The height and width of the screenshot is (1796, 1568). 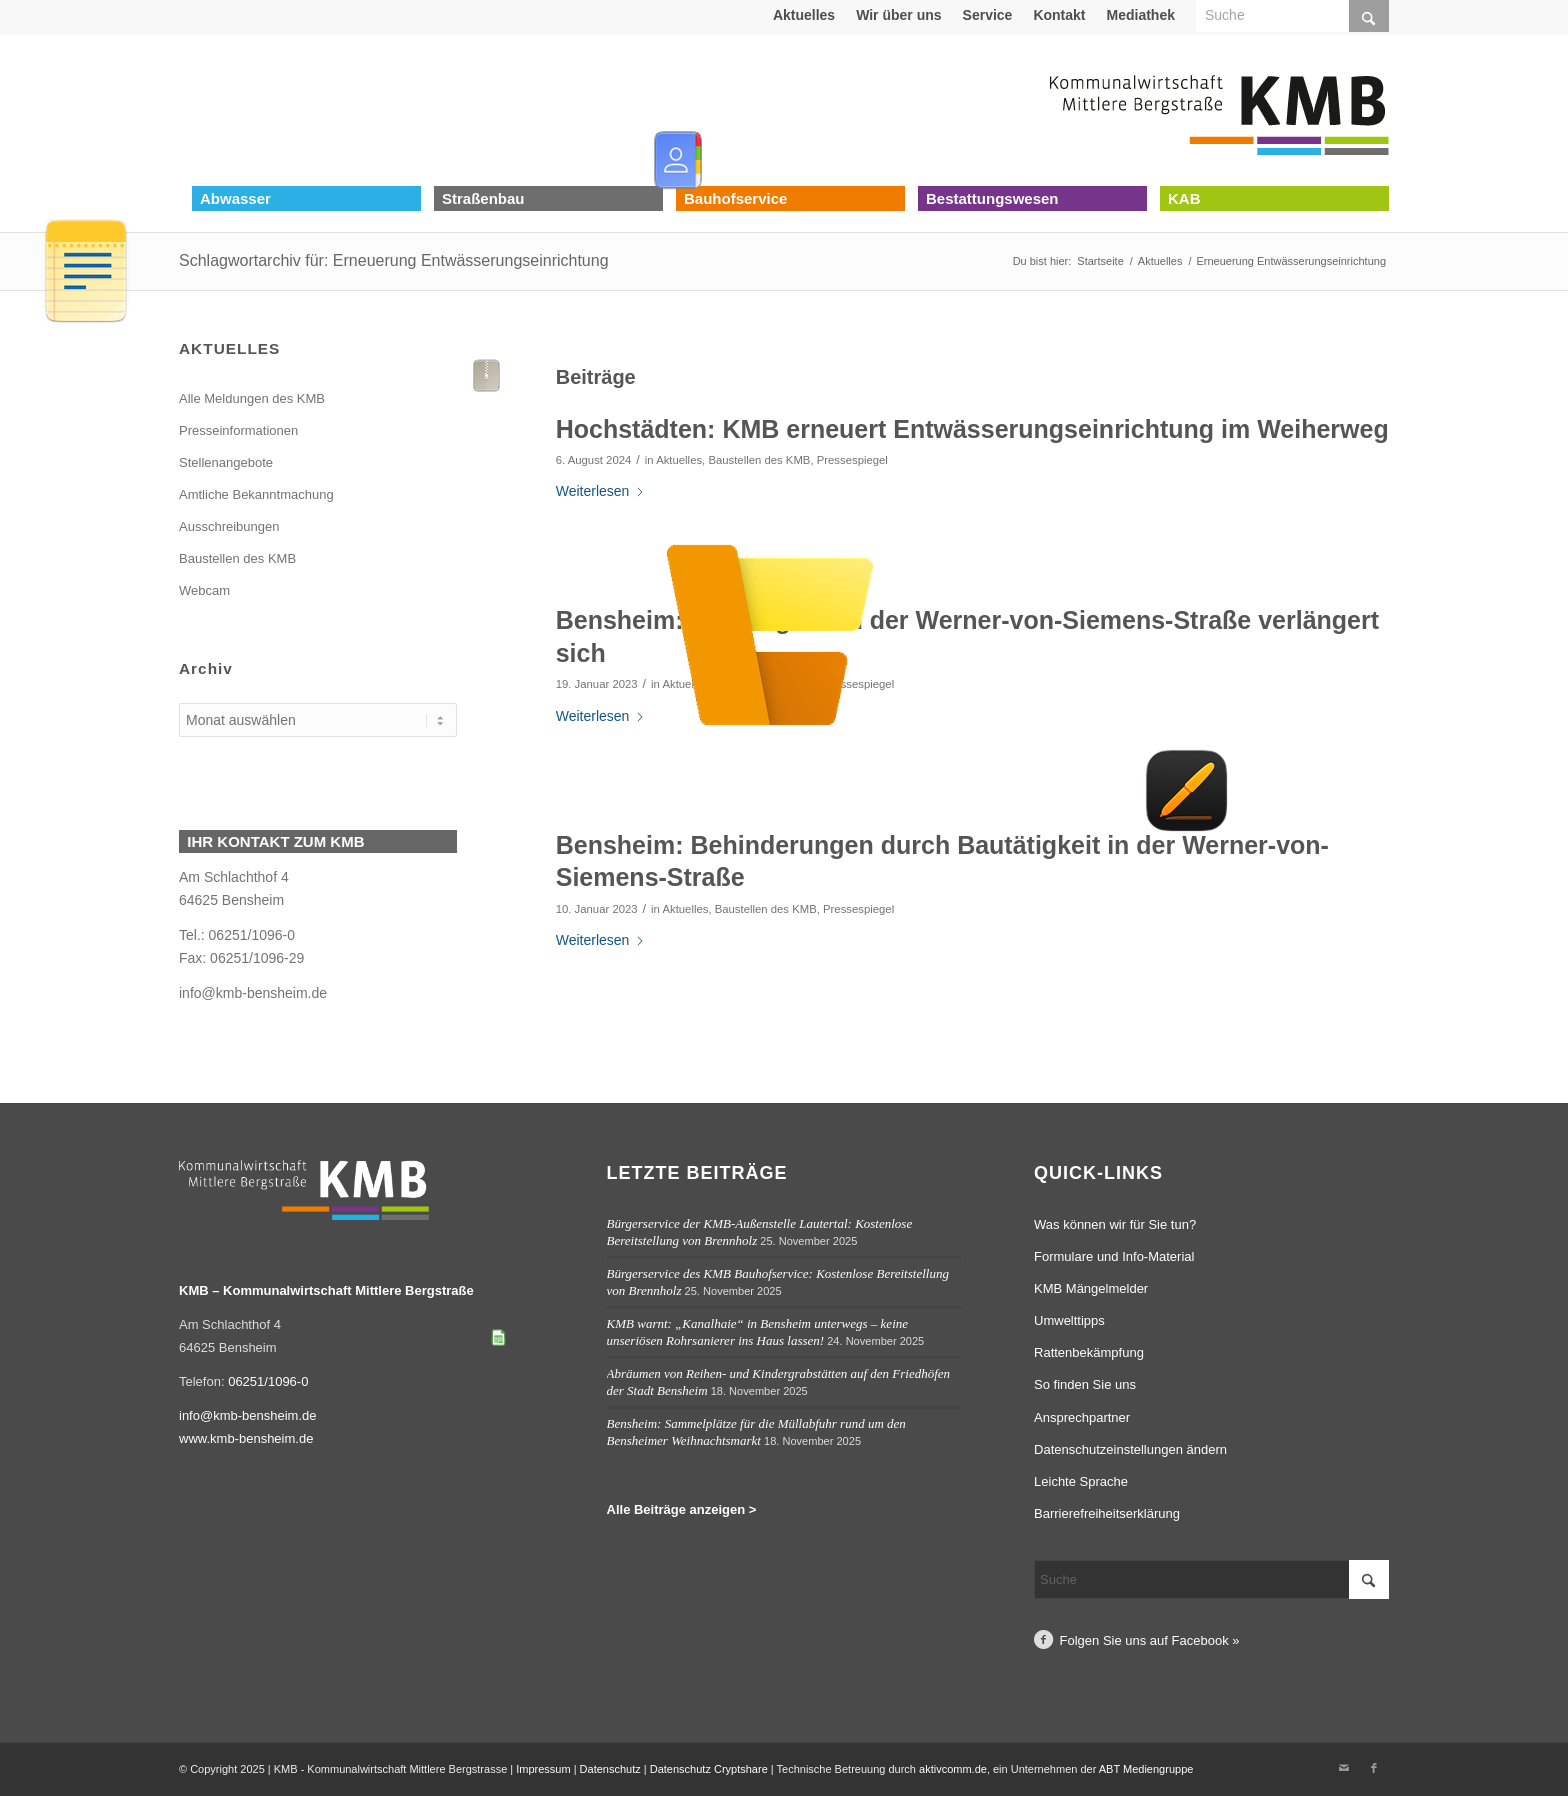 I want to click on open file roller archive manager, so click(x=486, y=375).